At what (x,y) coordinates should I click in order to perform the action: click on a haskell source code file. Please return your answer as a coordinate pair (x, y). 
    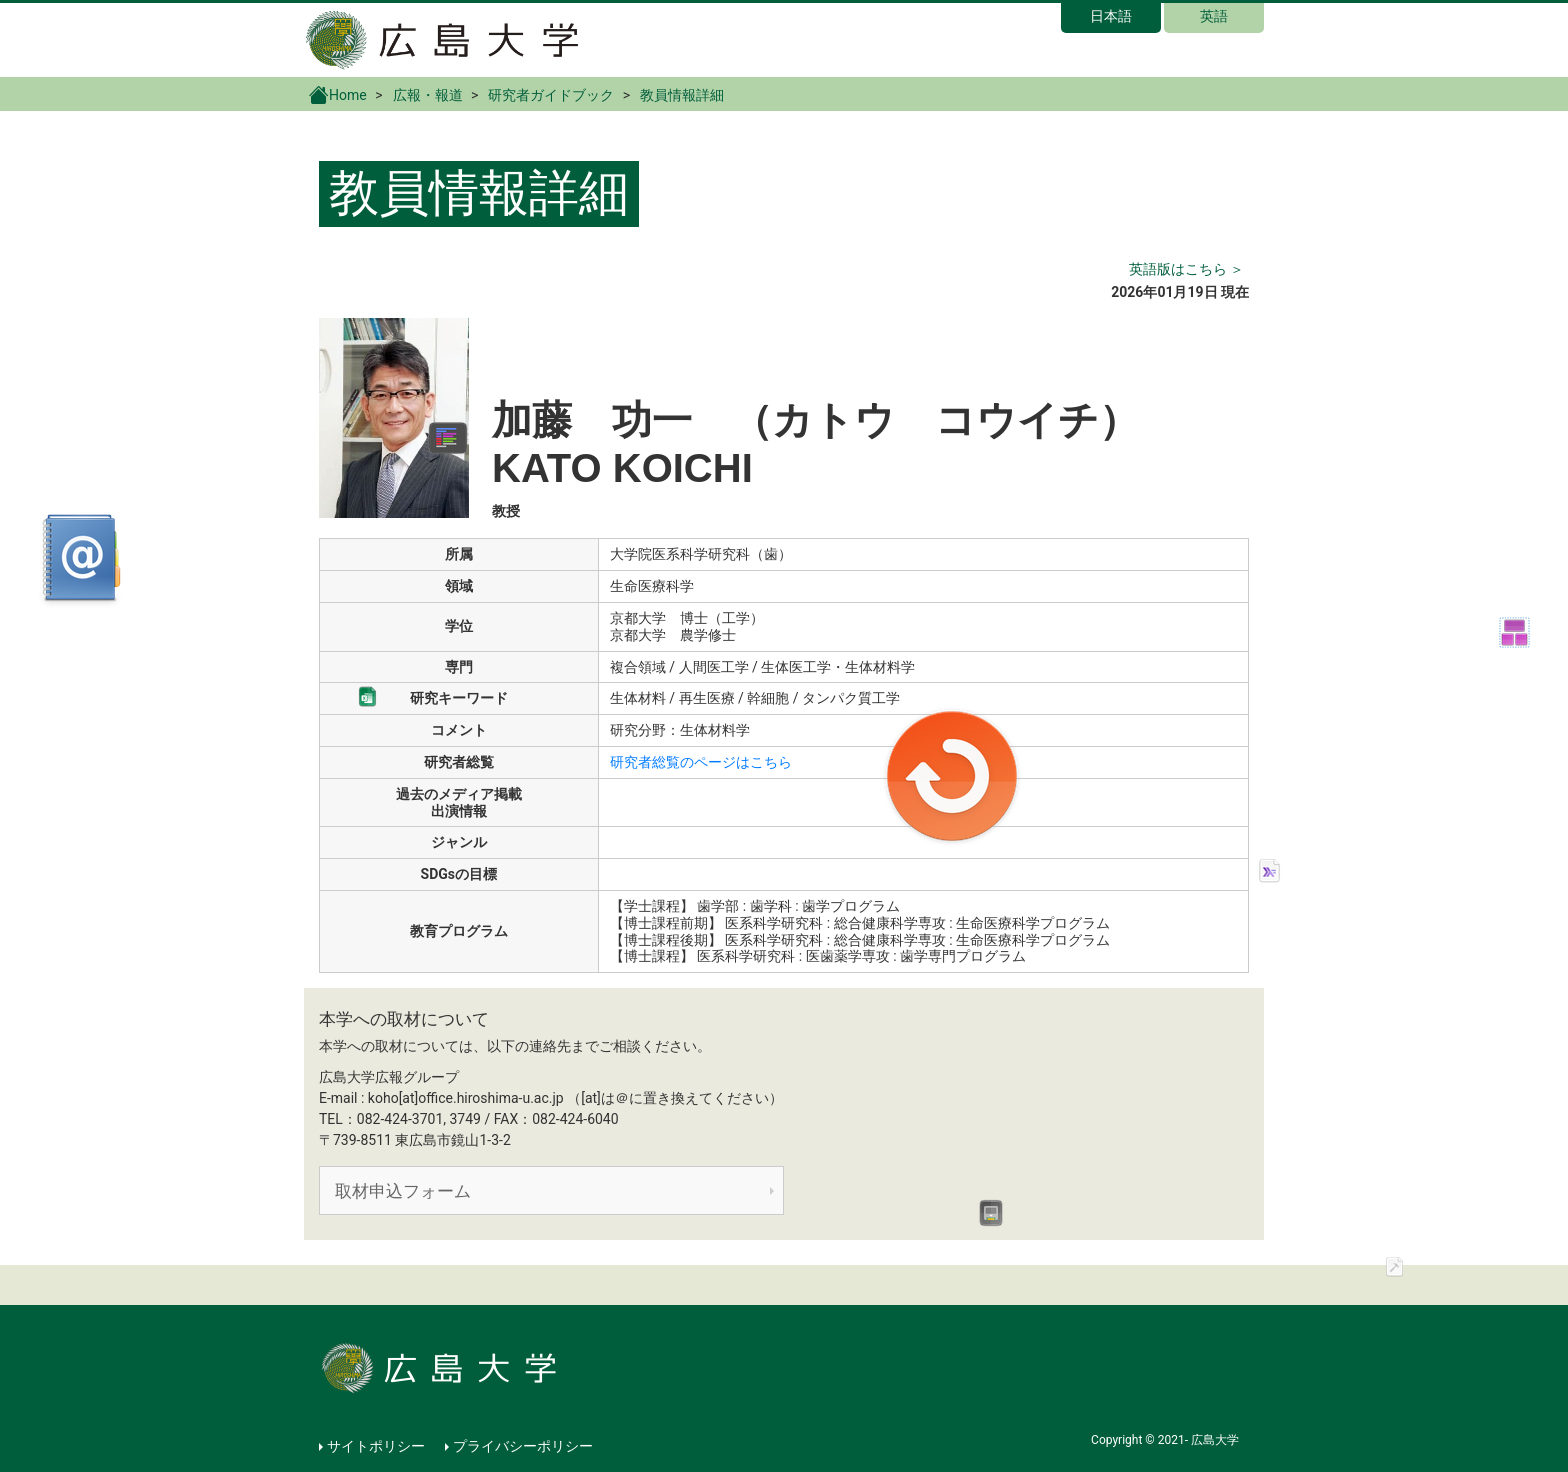
    Looking at the image, I should click on (1269, 870).